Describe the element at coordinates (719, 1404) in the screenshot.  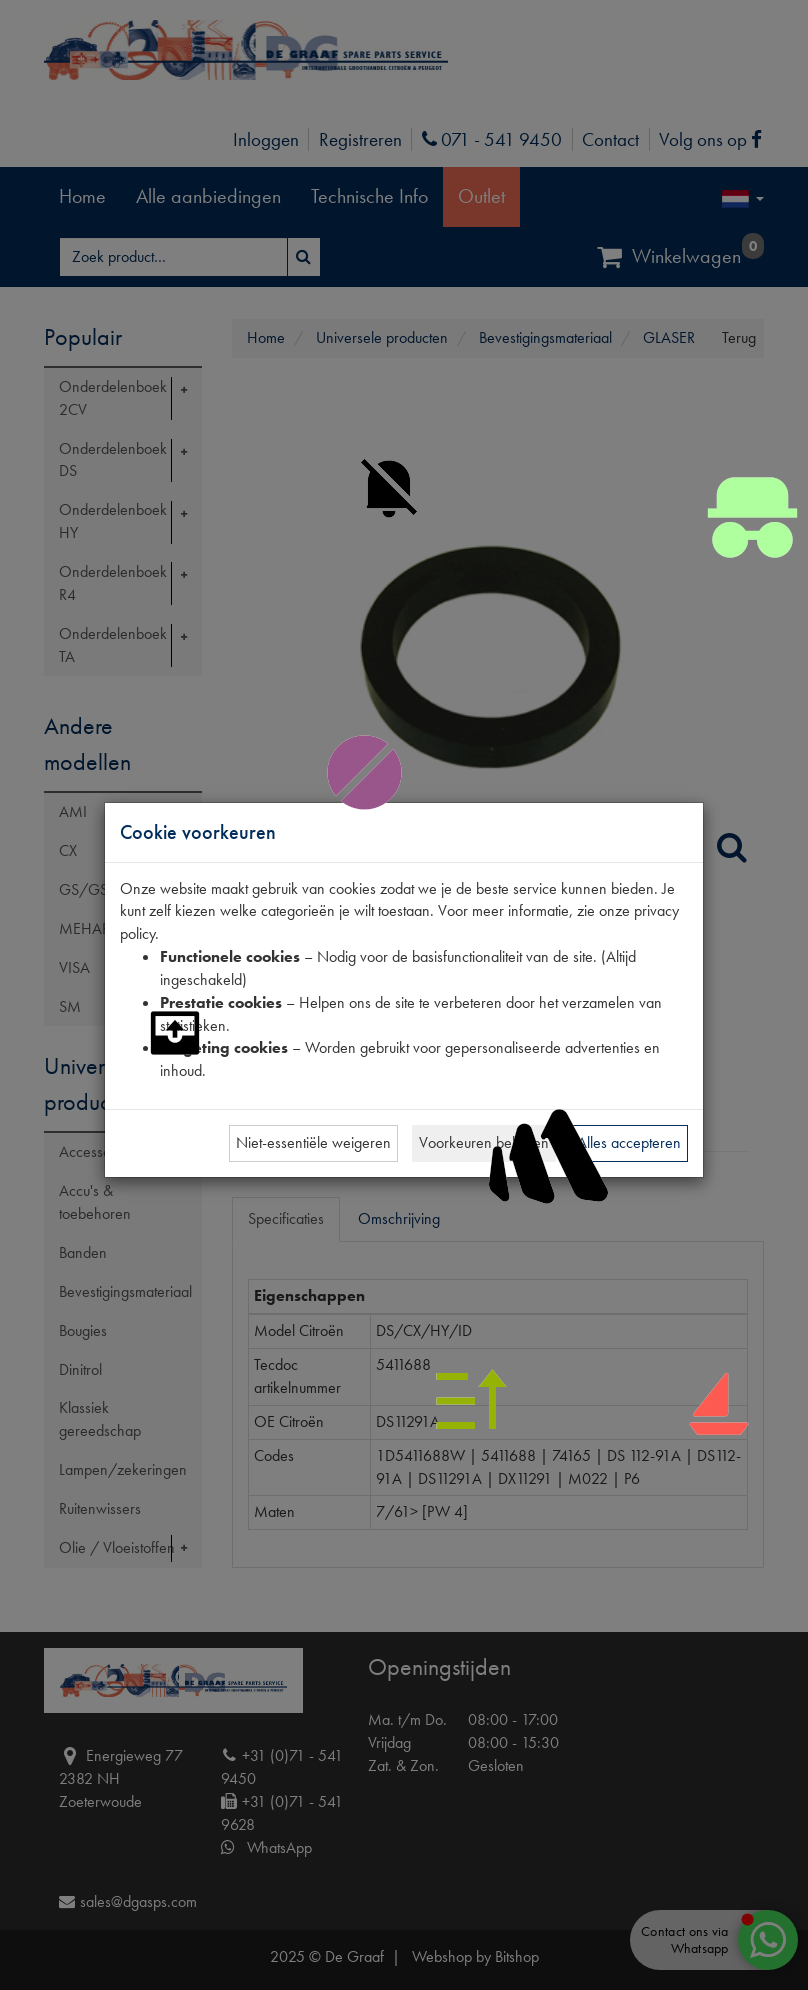
I see `view nearby marina or sailing destinations` at that location.